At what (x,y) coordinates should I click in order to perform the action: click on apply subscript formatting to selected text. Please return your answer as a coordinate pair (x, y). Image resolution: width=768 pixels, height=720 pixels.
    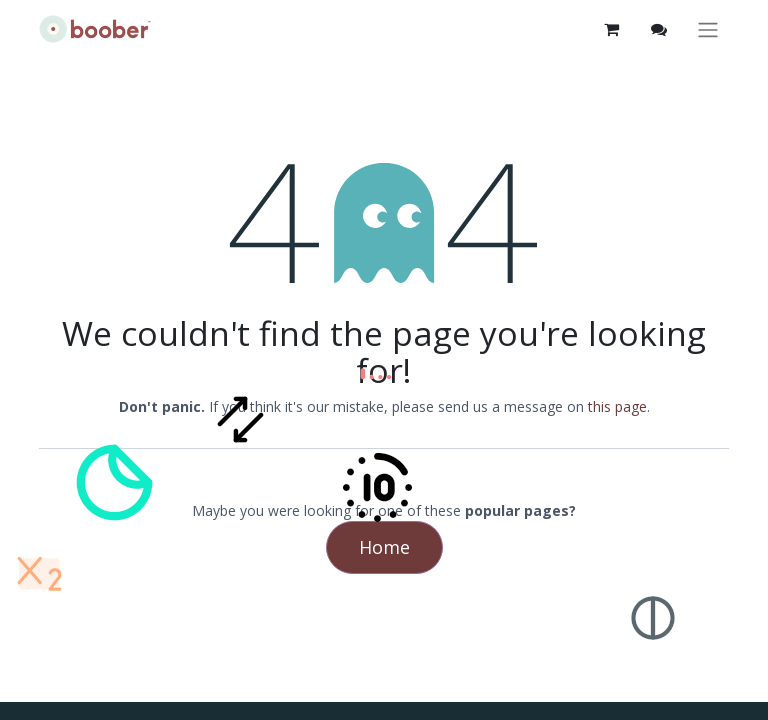
    Looking at the image, I should click on (37, 573).